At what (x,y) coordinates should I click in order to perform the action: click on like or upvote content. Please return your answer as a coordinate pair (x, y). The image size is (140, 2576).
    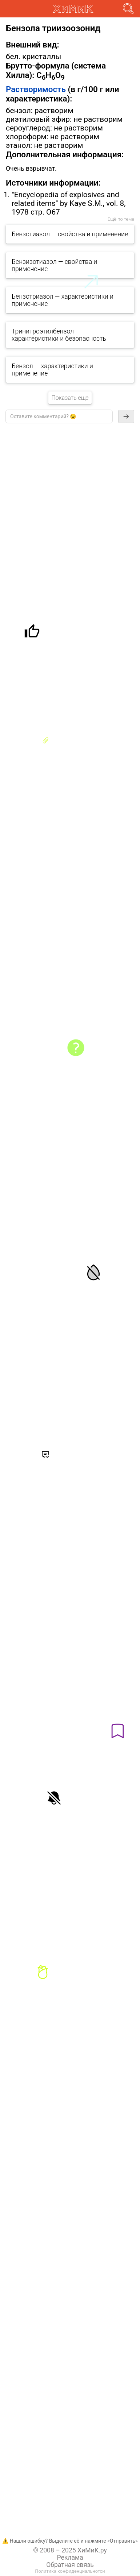
    Looking at the image, I should click on (32, 631).